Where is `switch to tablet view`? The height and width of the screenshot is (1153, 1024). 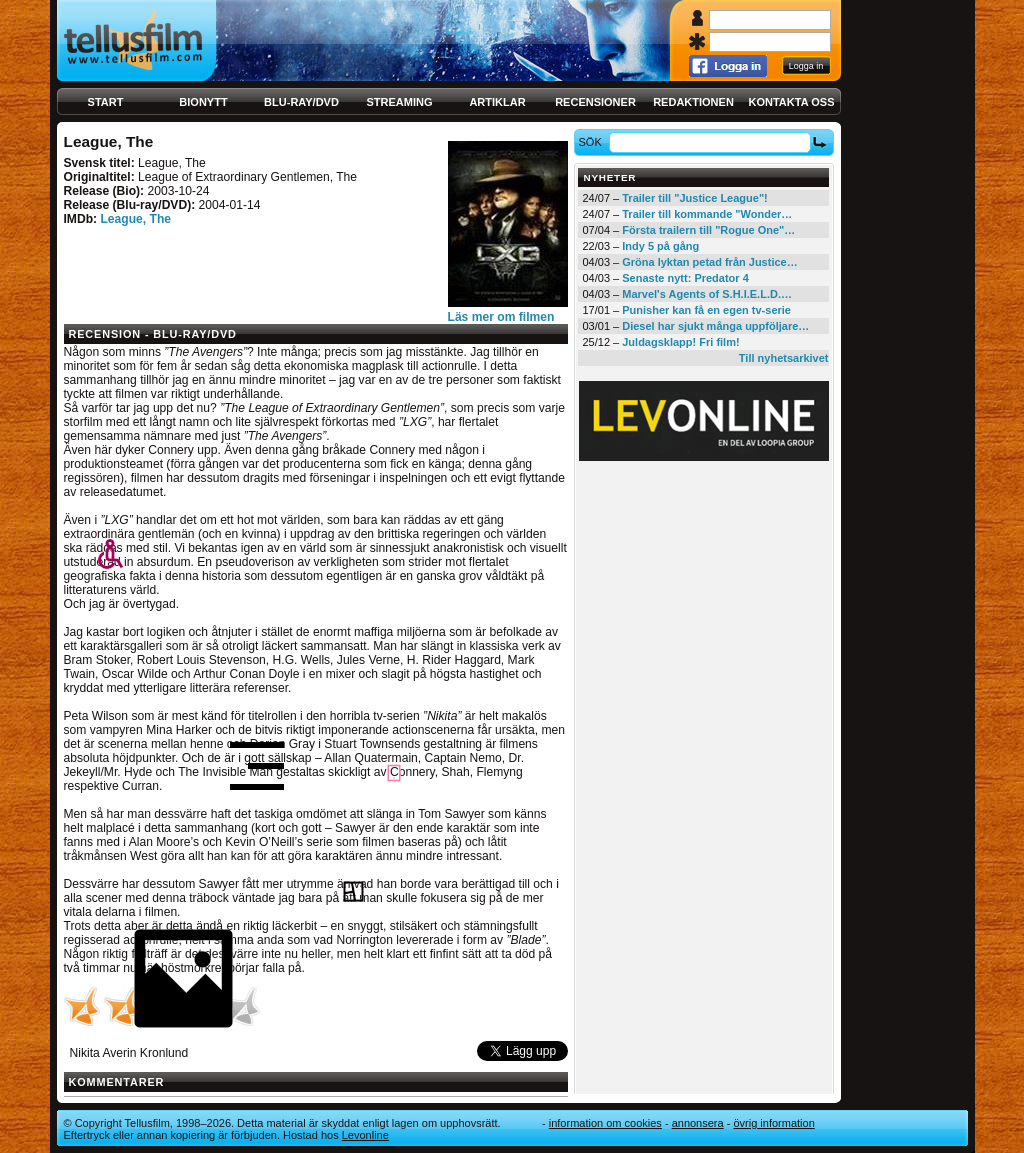
switch to tablet view is located at coordinates (394, 773).